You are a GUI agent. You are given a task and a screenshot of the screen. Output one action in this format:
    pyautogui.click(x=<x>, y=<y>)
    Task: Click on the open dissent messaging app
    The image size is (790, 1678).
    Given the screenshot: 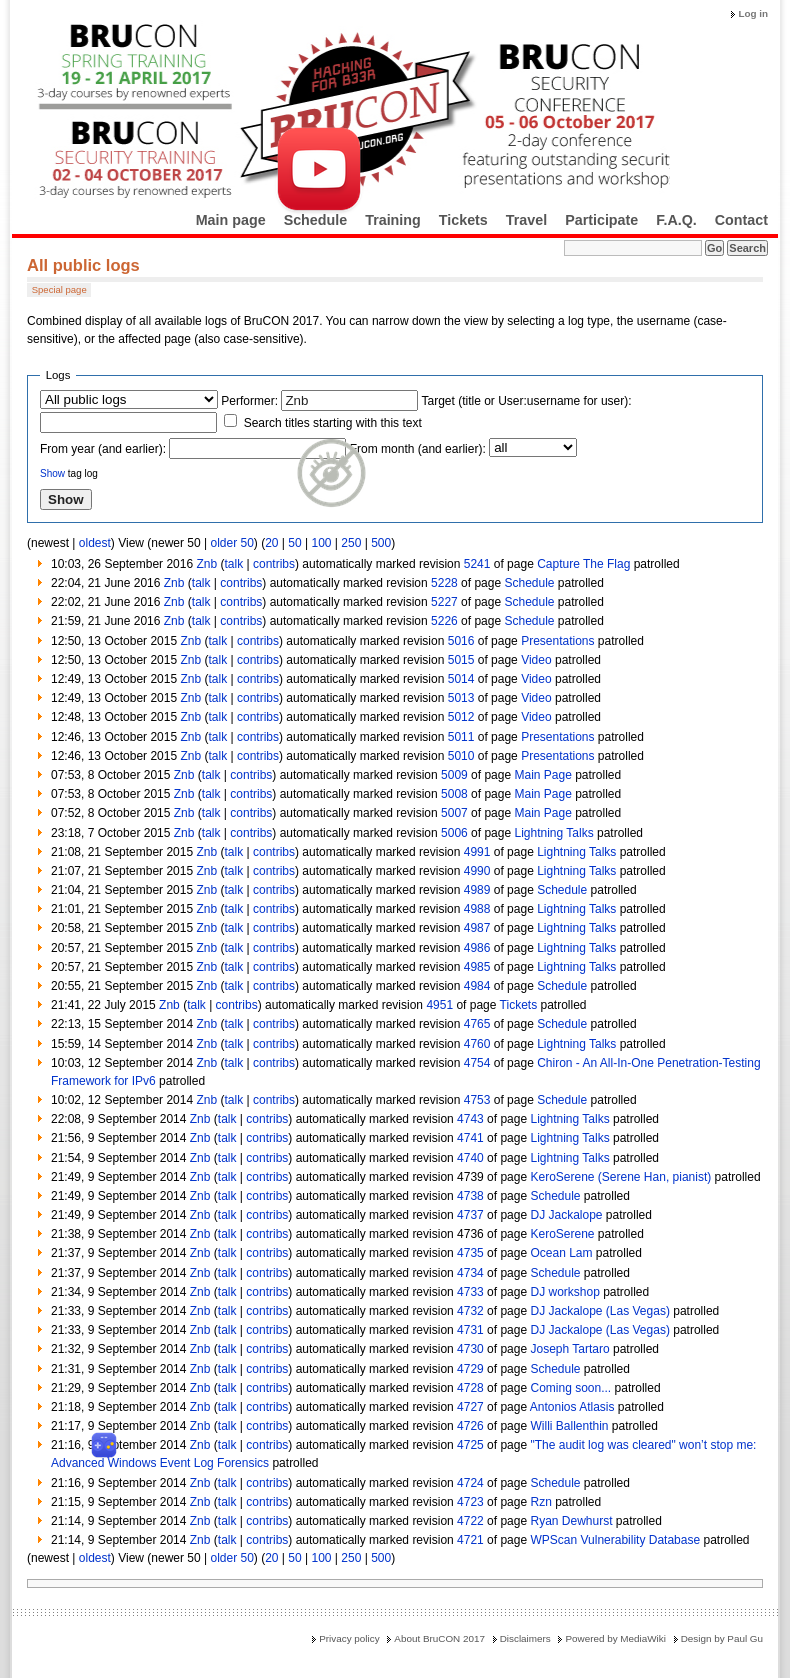 What is the action you would take?
    pyautogui.click(x=104, y=1445)
    